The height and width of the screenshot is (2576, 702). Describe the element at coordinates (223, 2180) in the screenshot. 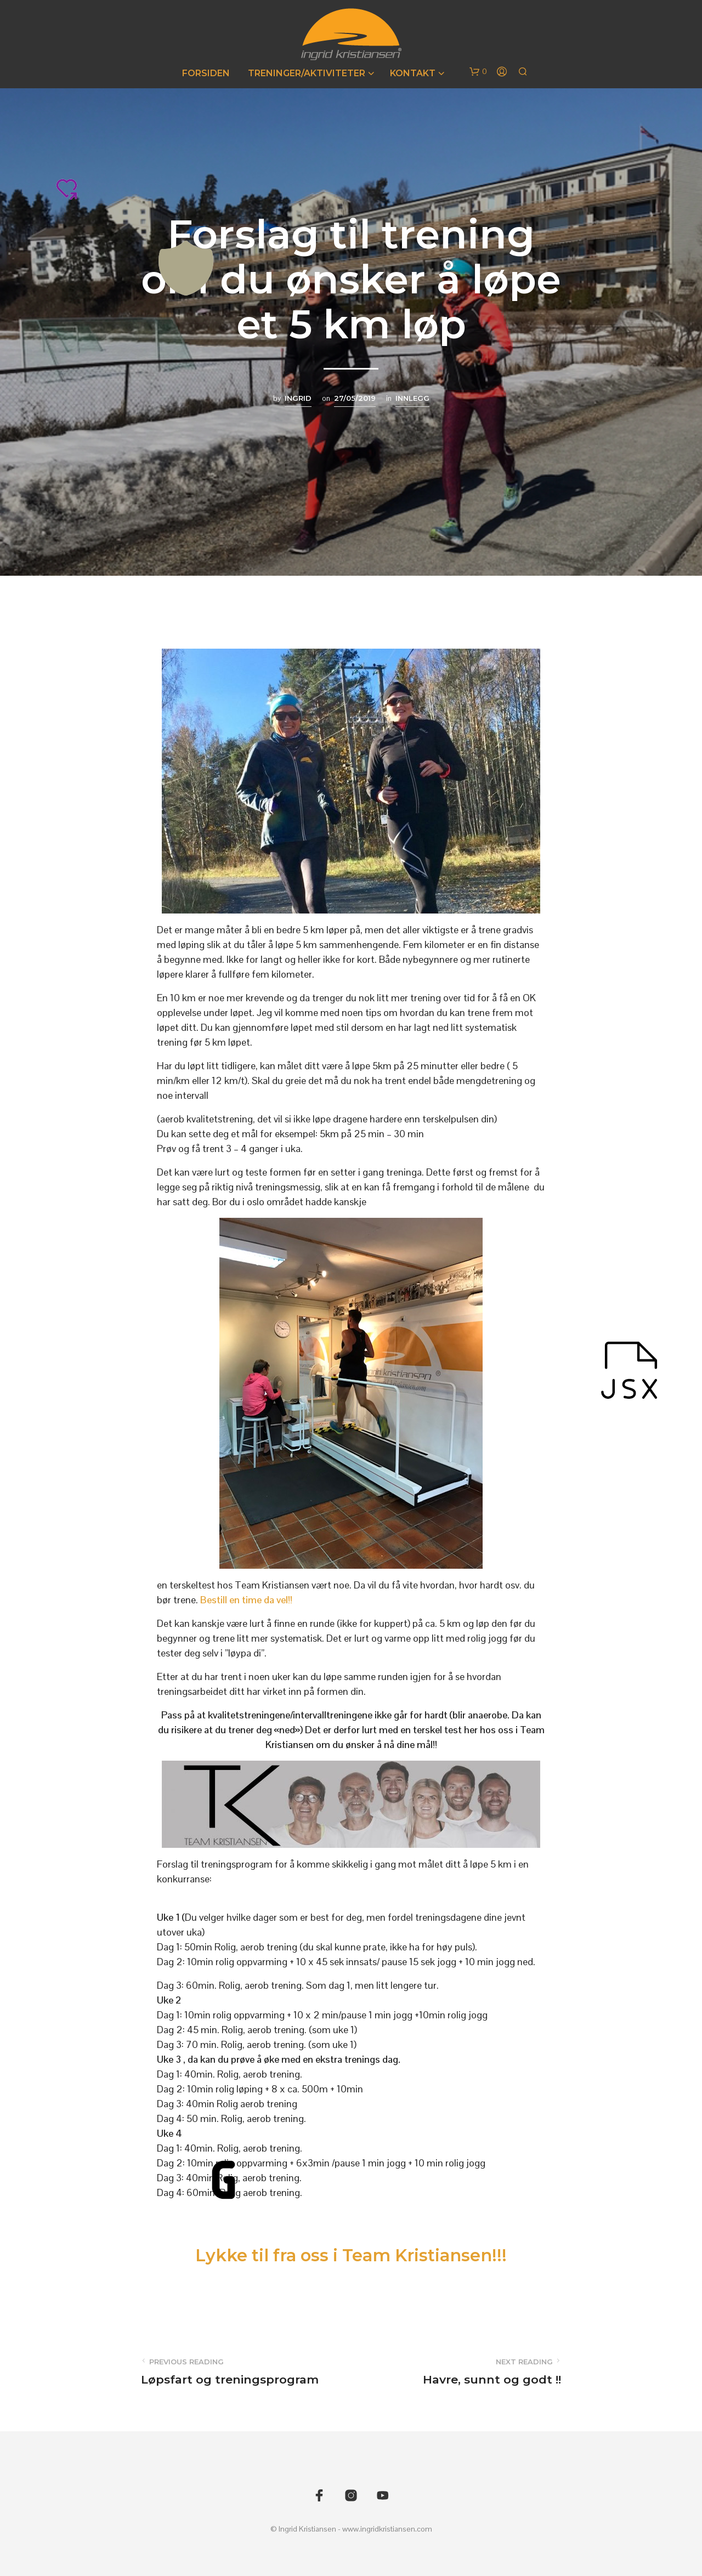

I see `indicates GPRS/2G network connection` at that location.